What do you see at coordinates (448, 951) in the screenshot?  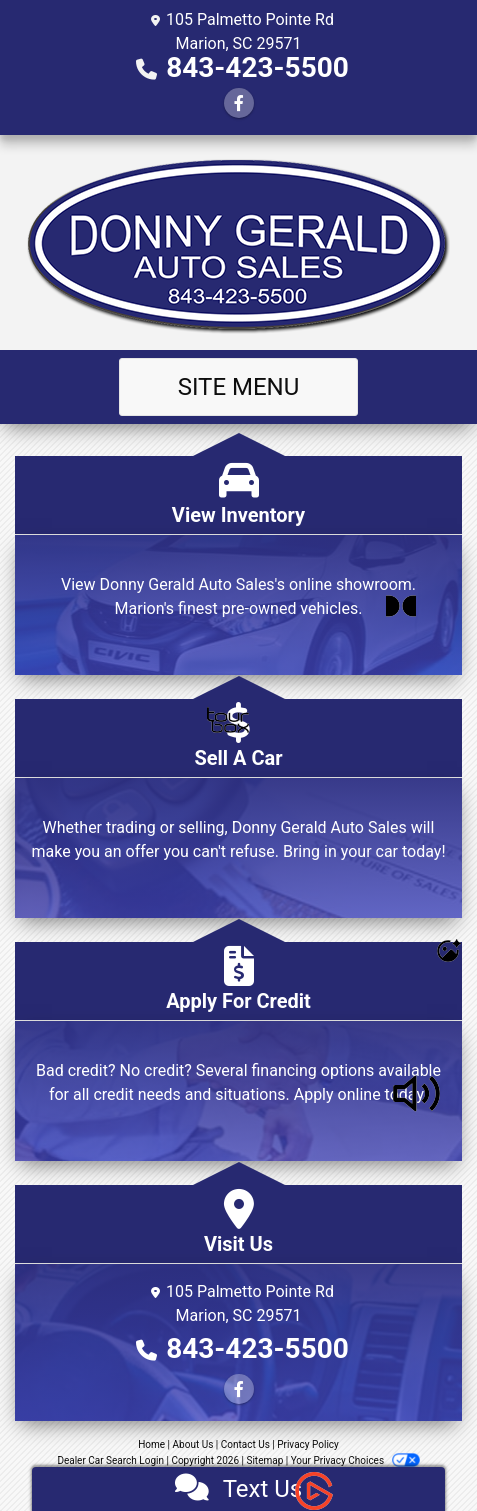 I see `generate ai-enhanced image` at bounding box center [448, 951].